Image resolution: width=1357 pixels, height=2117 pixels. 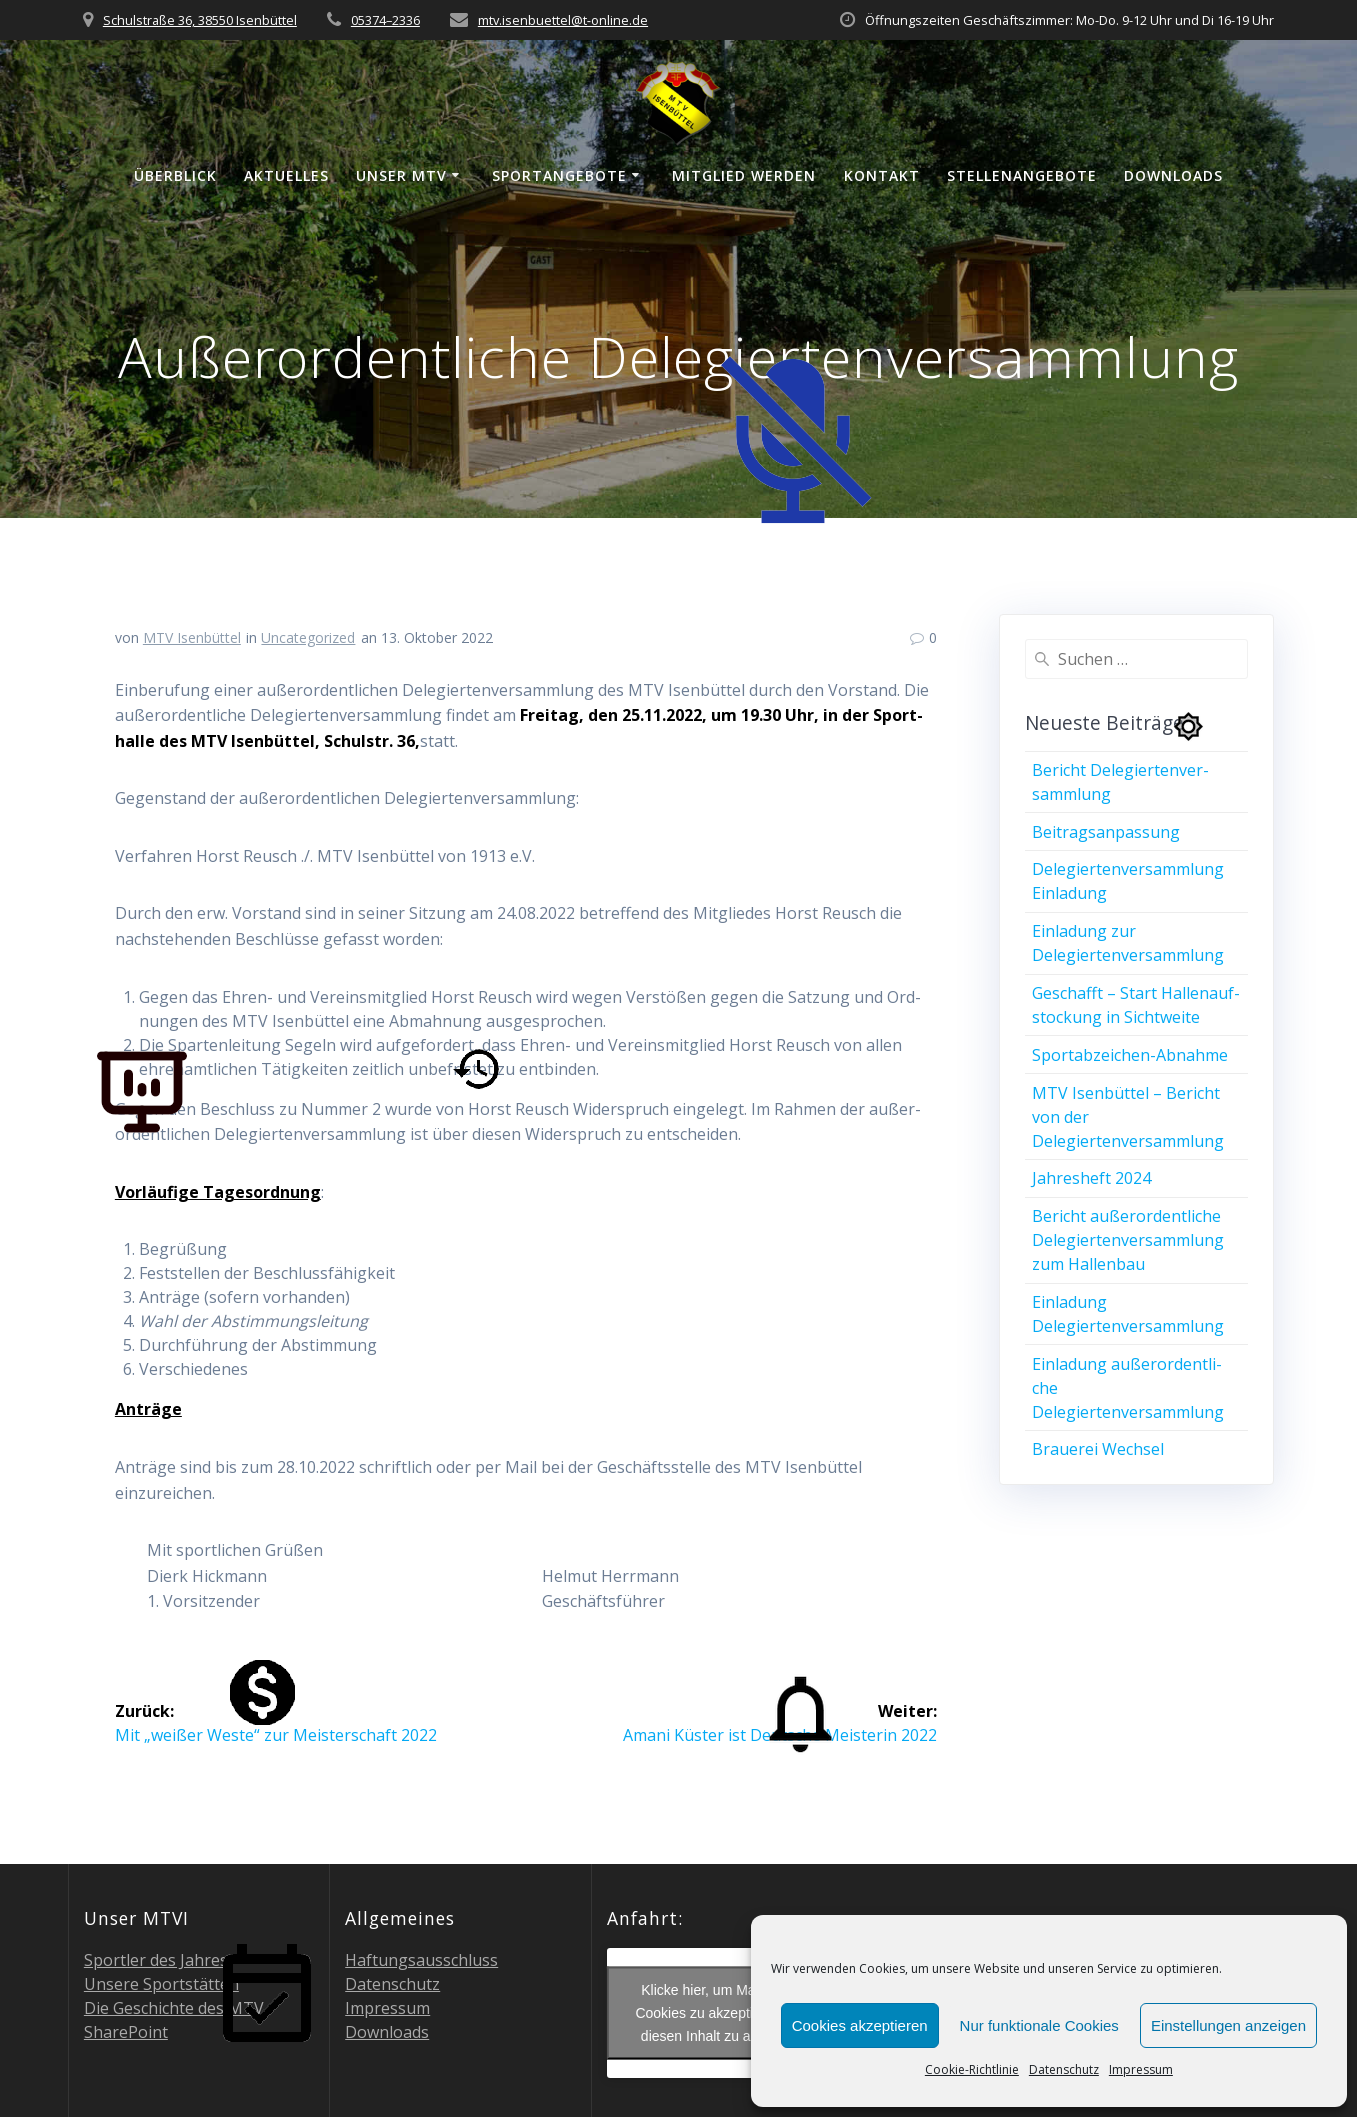 I want to click on view earnings or account balance, so click(x=262, y=1692).